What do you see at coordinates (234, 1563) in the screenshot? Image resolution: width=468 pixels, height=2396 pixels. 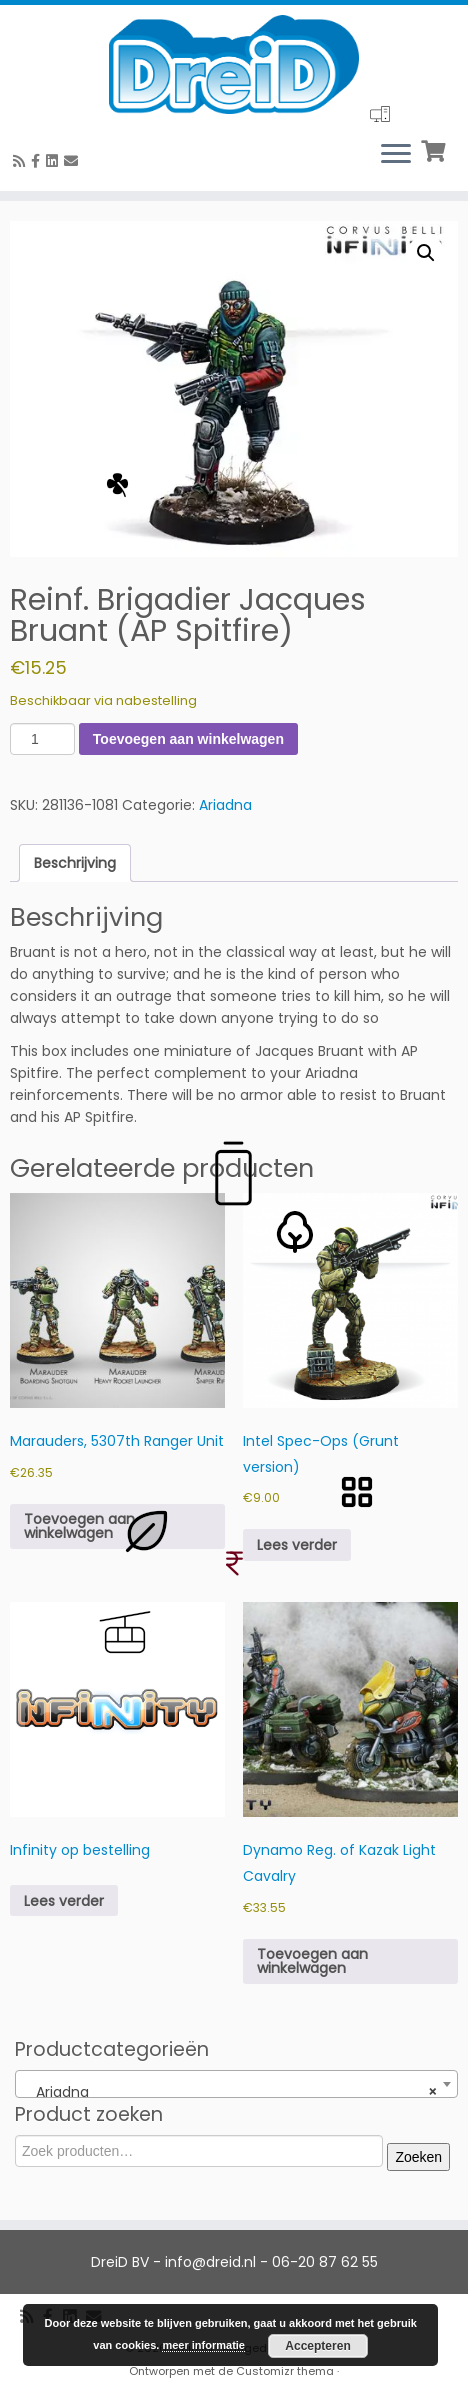 I see `view price or amount in indian rupees` at bounding box center [234, 1563].